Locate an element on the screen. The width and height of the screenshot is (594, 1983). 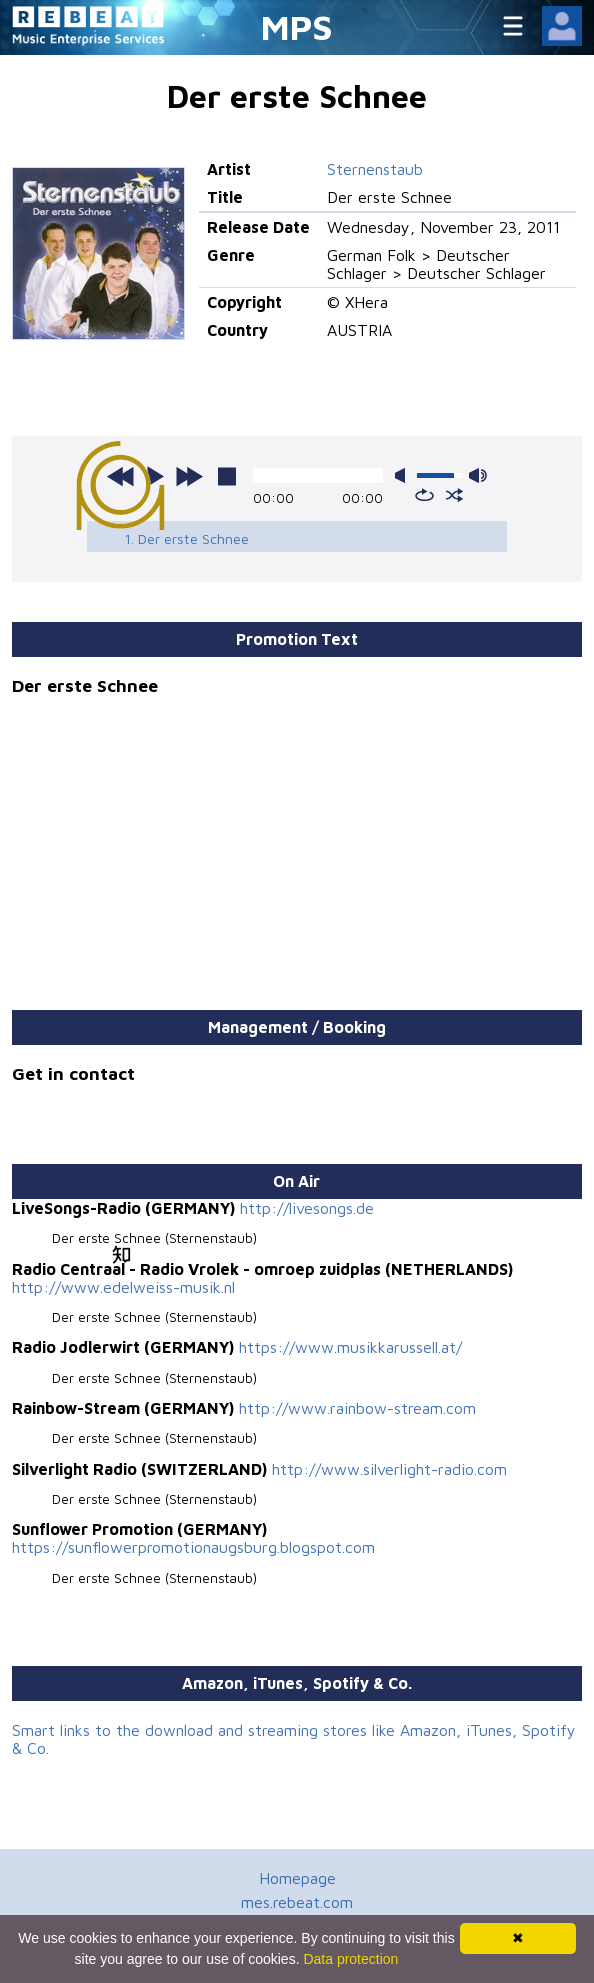
open zhihu app is located at coordinates (121, 1254).